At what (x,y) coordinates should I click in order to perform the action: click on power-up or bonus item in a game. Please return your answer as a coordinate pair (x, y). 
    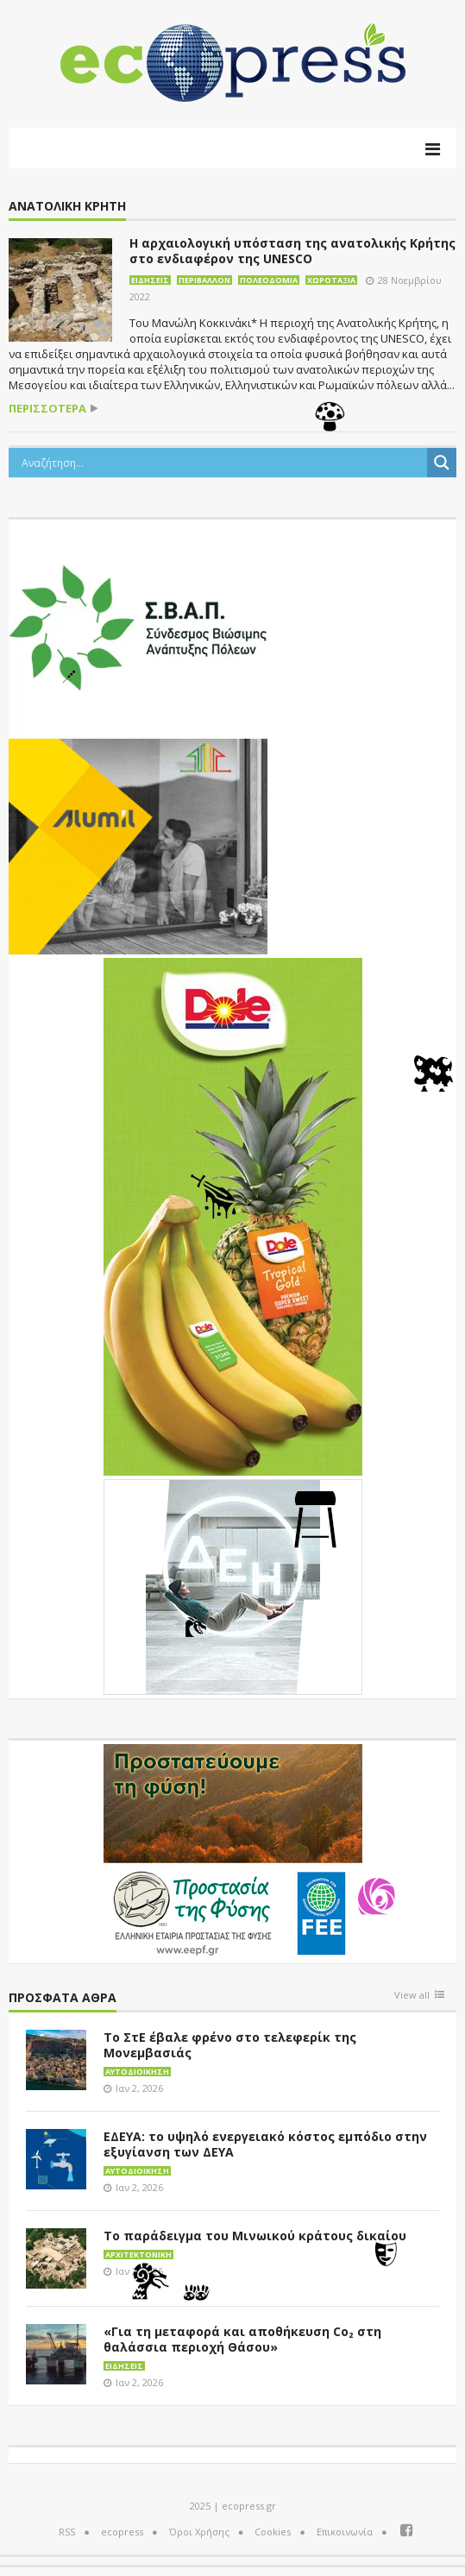
    Looking at the image, I should click on (330, 416).